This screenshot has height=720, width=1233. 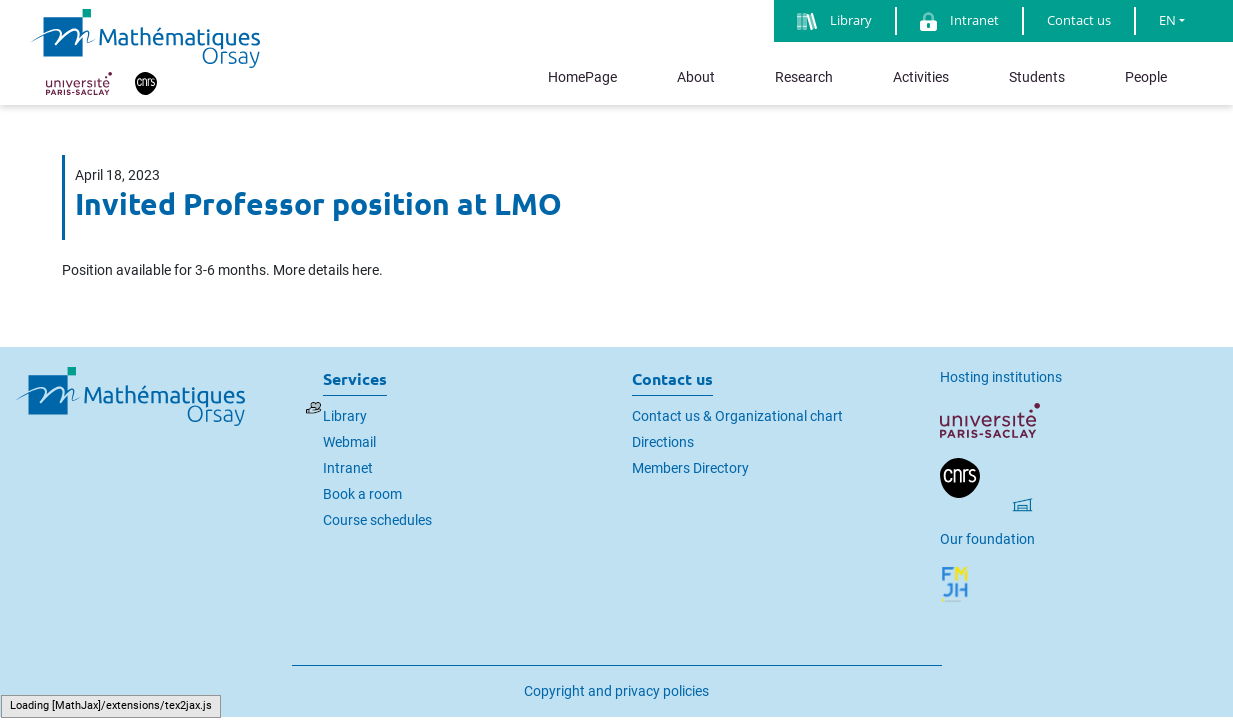 What do you see at coordinates (314, 408) in the screenshot?
I see `donate or give to charity` at bounding box center [314, 408].